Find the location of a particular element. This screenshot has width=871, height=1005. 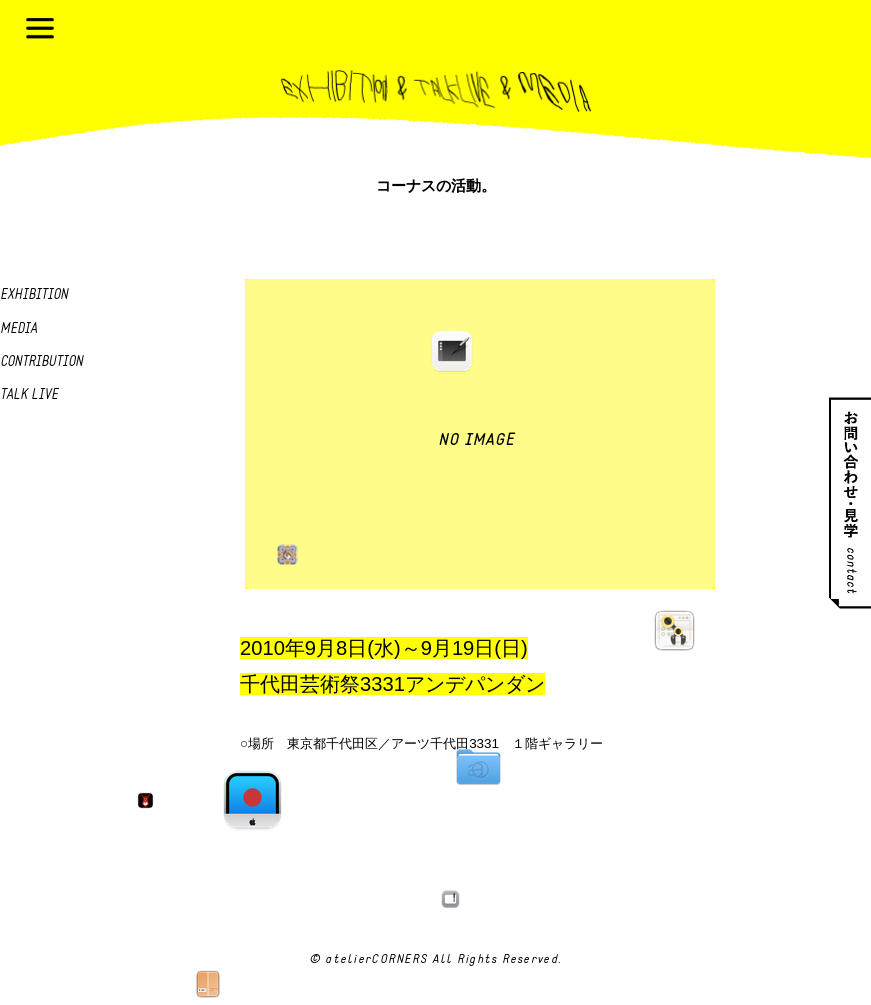

open typos 2024 folder is located at coordinates (478, 766).